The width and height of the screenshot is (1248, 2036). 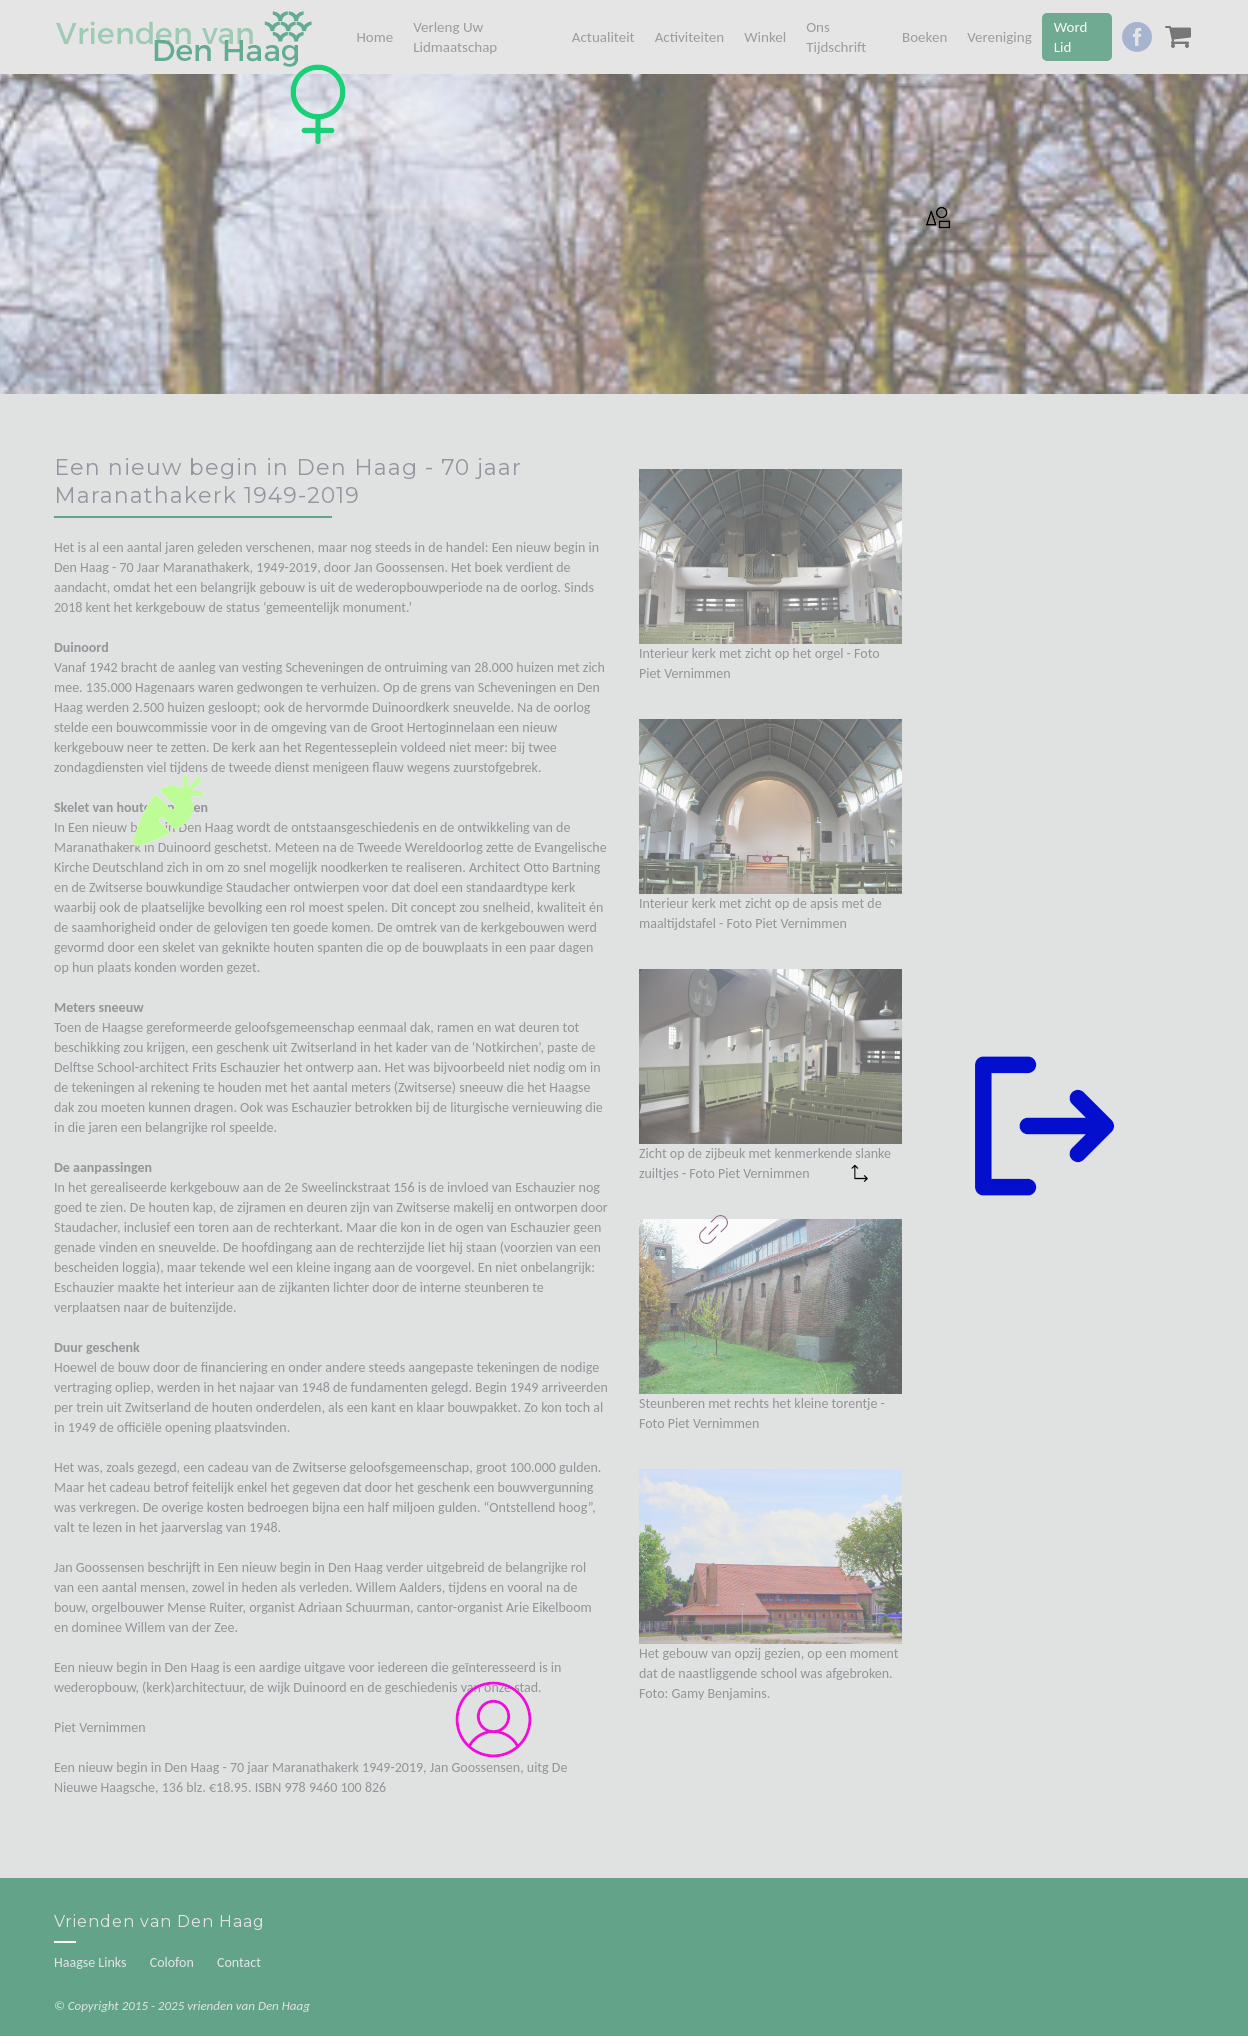 I want to click on sign out of your account, so click(x=1039, y=1126).